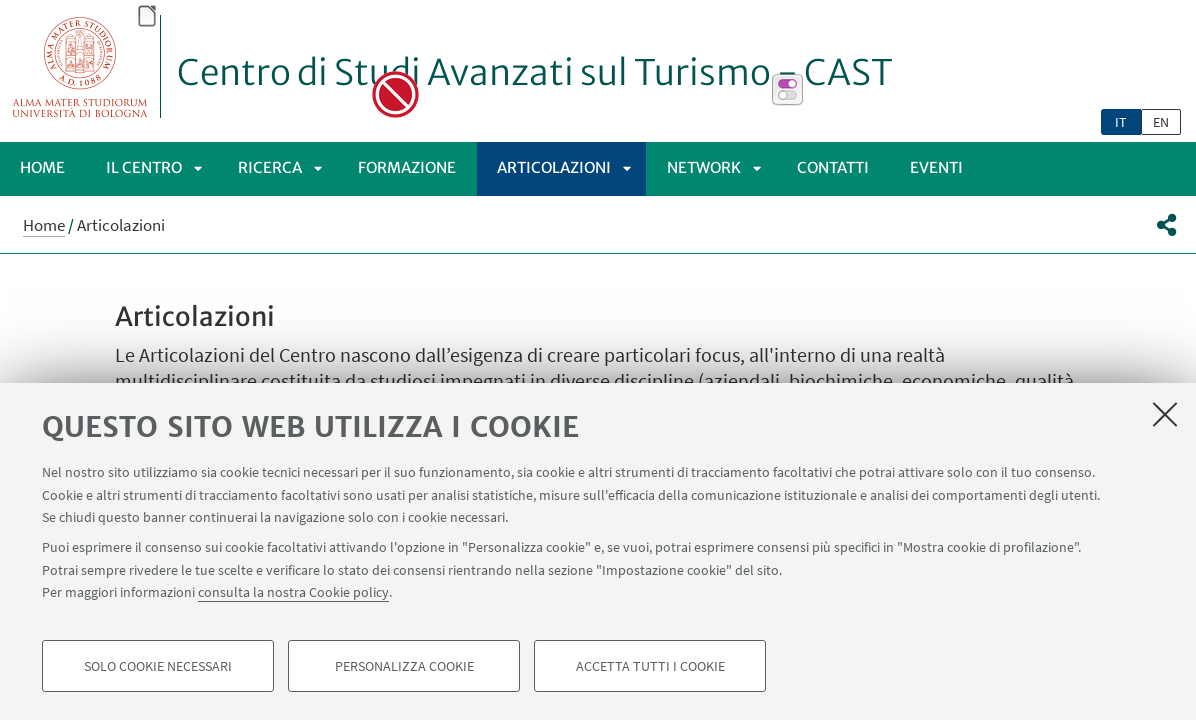 This screenshot has height=720, width=1196. I want to click on delete selected item, so click(395, 94).